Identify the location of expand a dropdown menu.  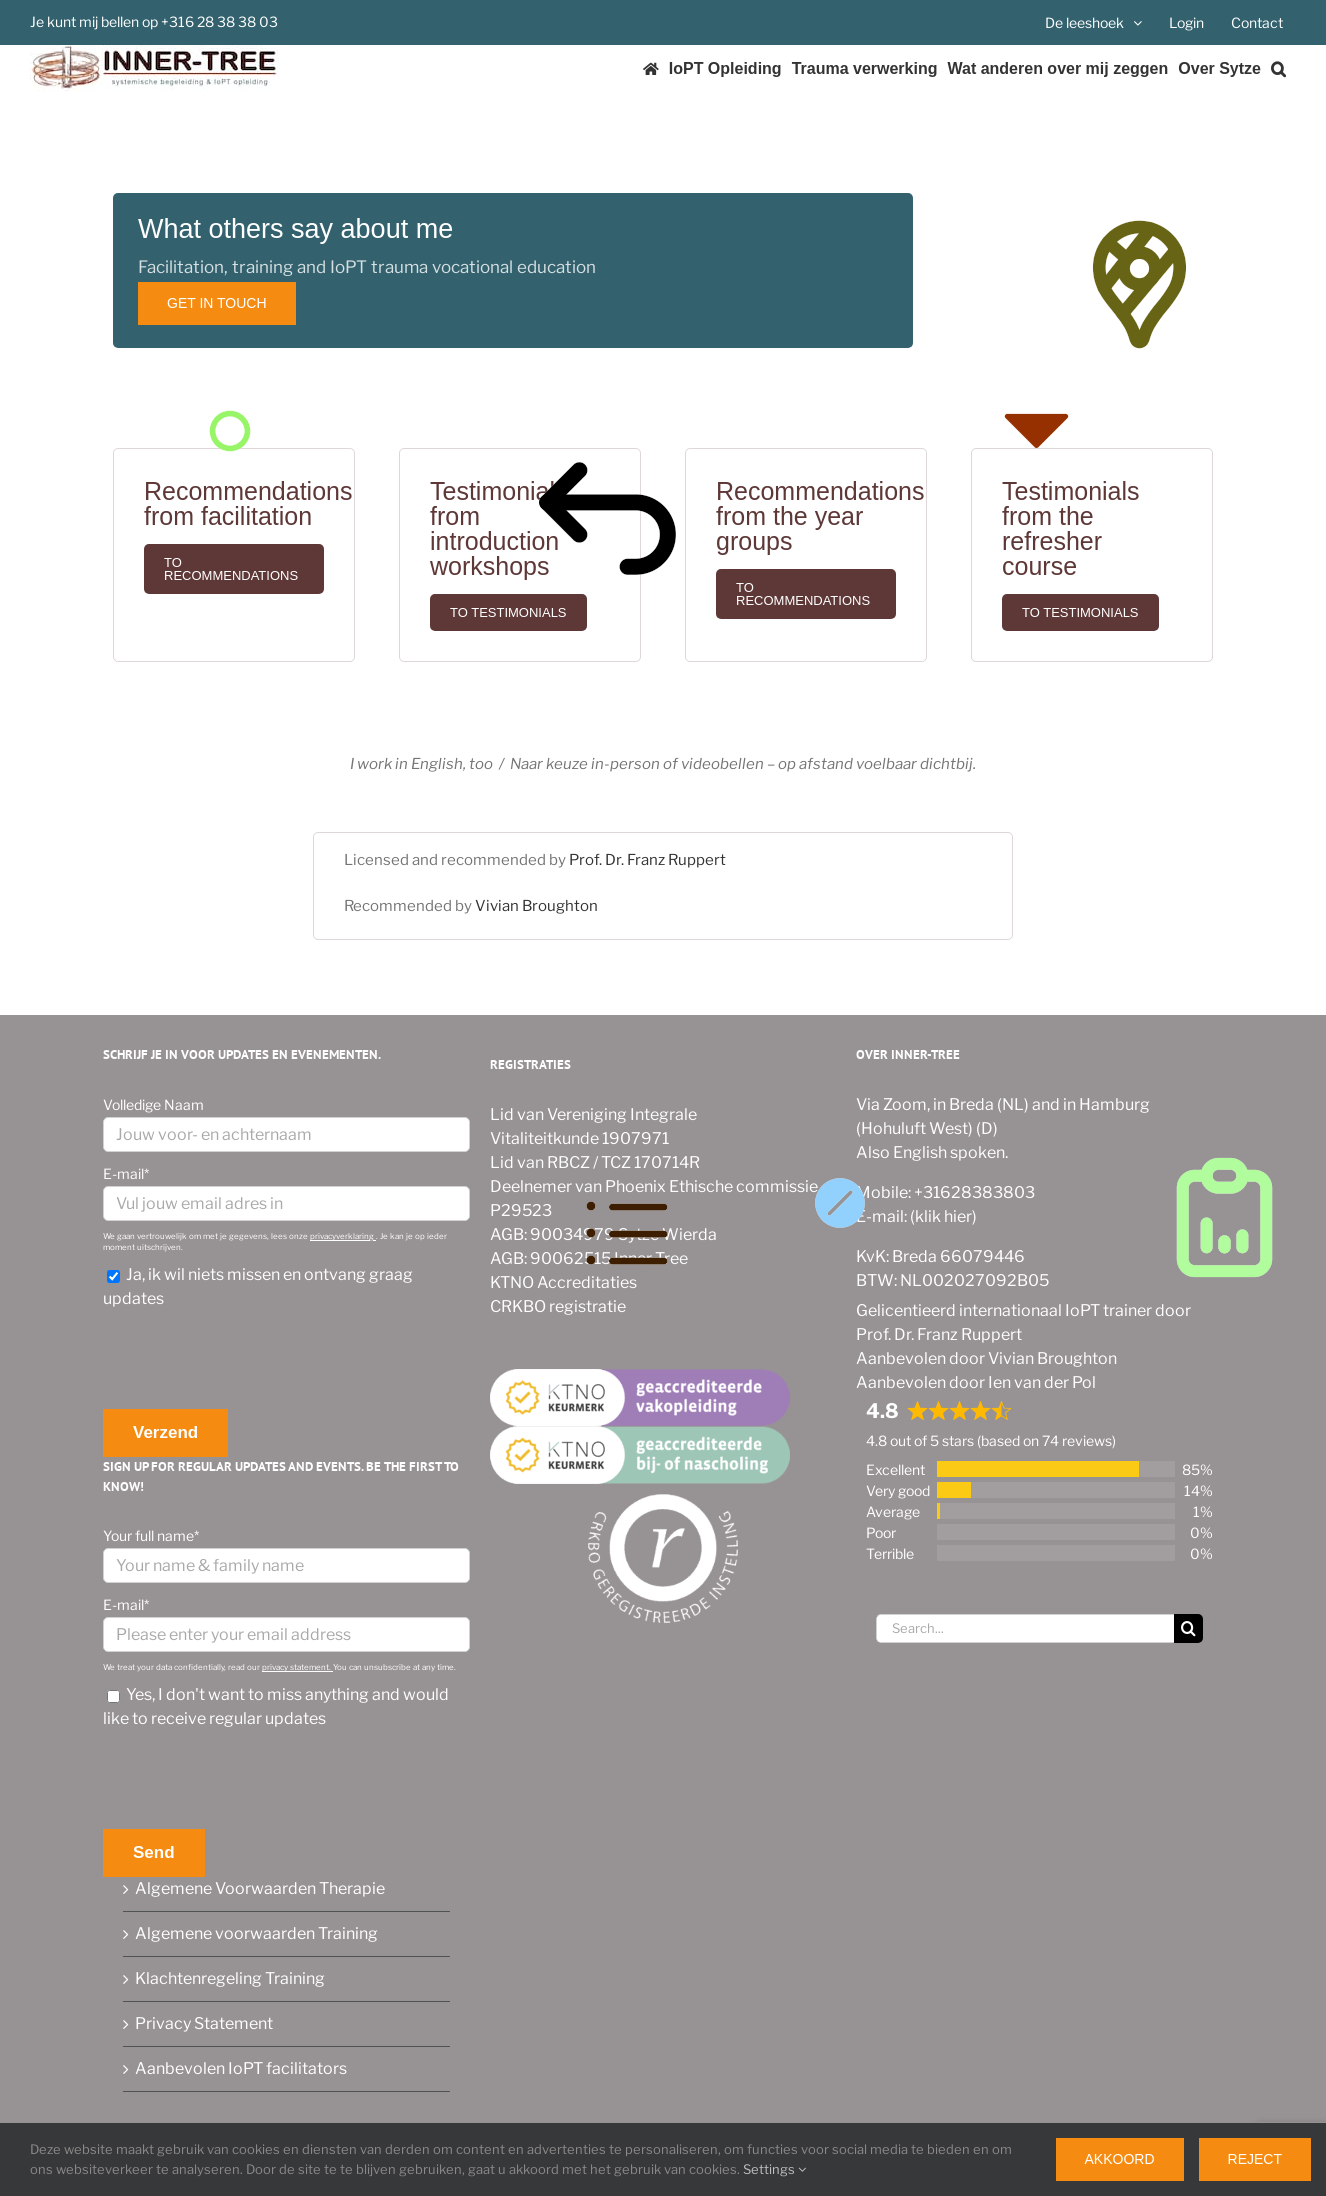
(1036, 431).